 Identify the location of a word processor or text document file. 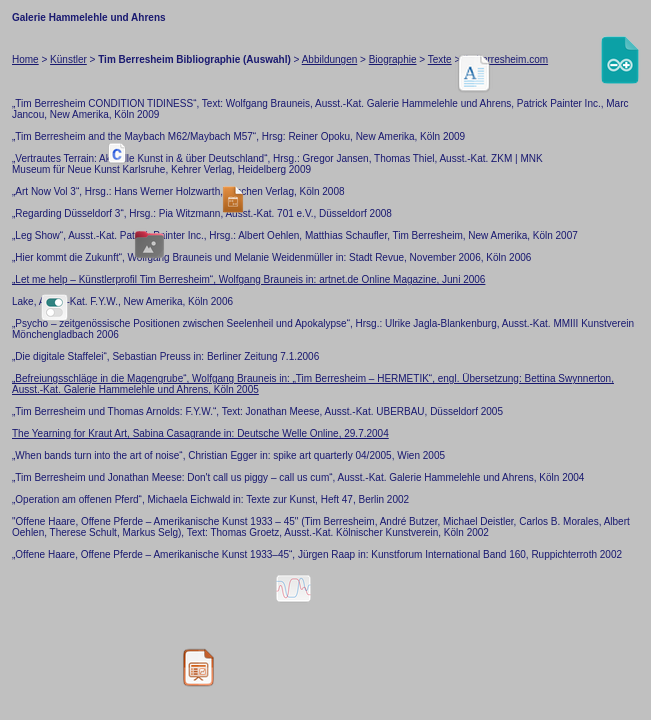
(474, 73).